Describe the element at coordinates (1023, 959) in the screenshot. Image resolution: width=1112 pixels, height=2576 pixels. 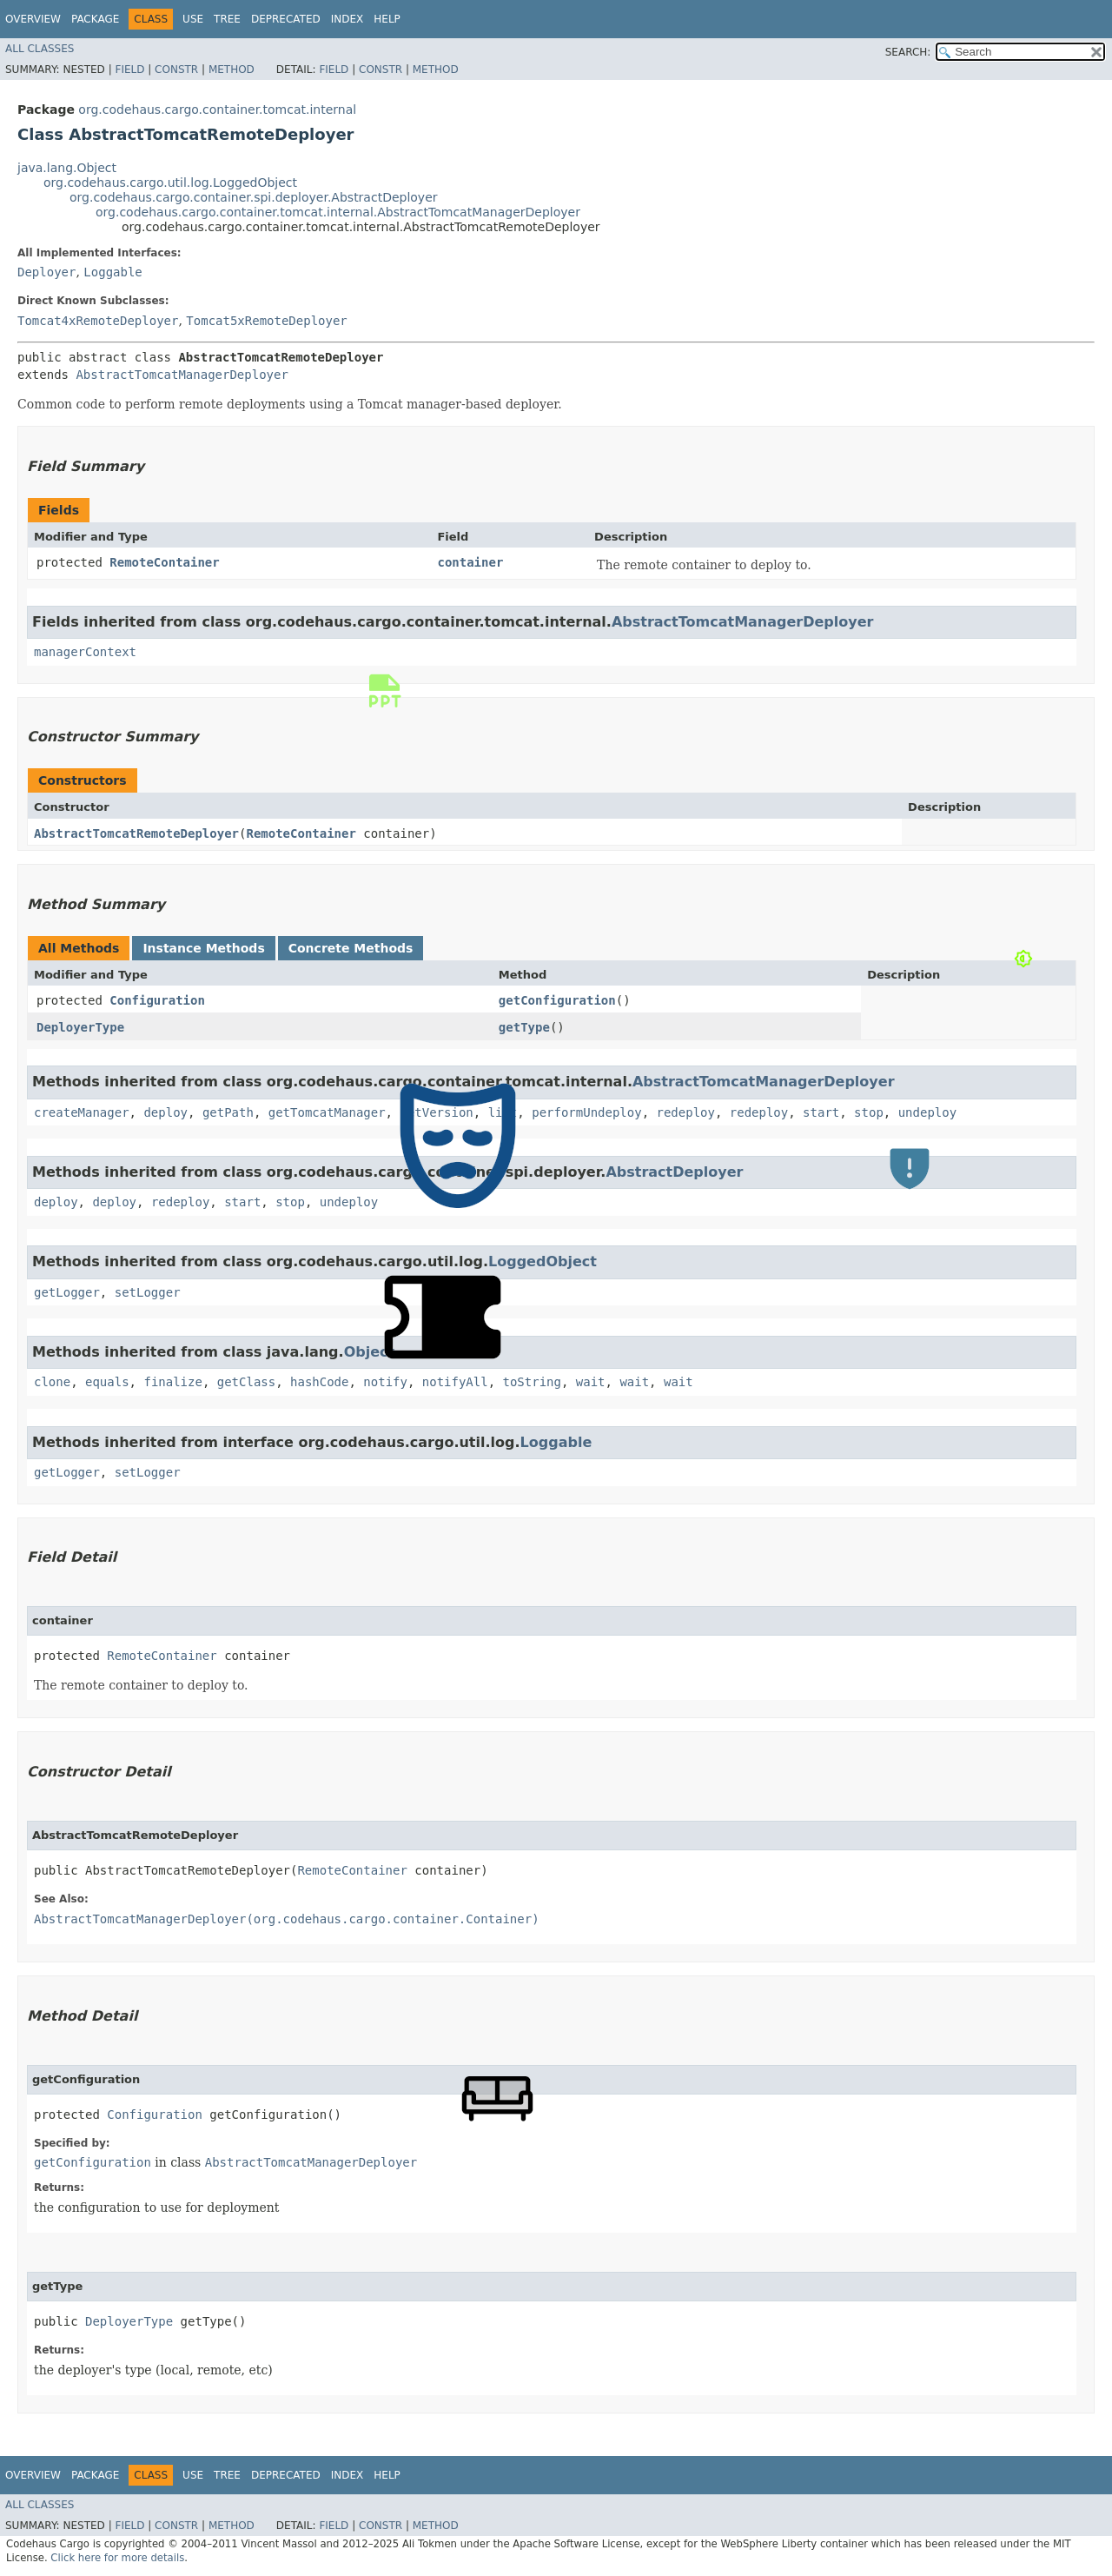
I see `adjust screen brightness` at that location.